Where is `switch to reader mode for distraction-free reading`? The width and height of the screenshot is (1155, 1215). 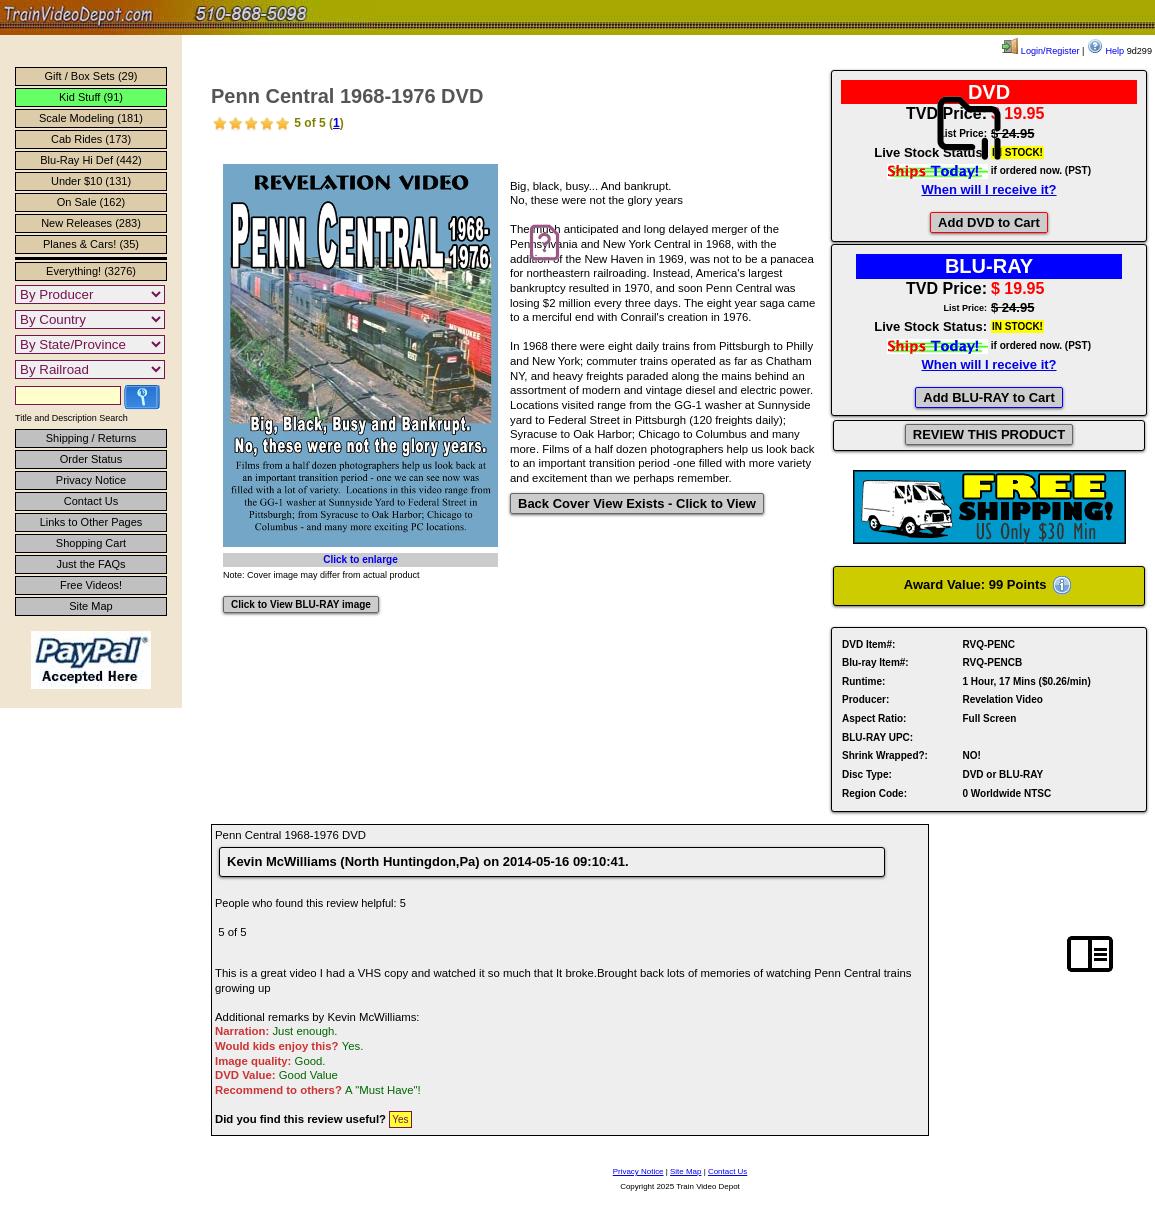
switch to reader mode for distraction-free reading is located at coordinates (1090, 953).